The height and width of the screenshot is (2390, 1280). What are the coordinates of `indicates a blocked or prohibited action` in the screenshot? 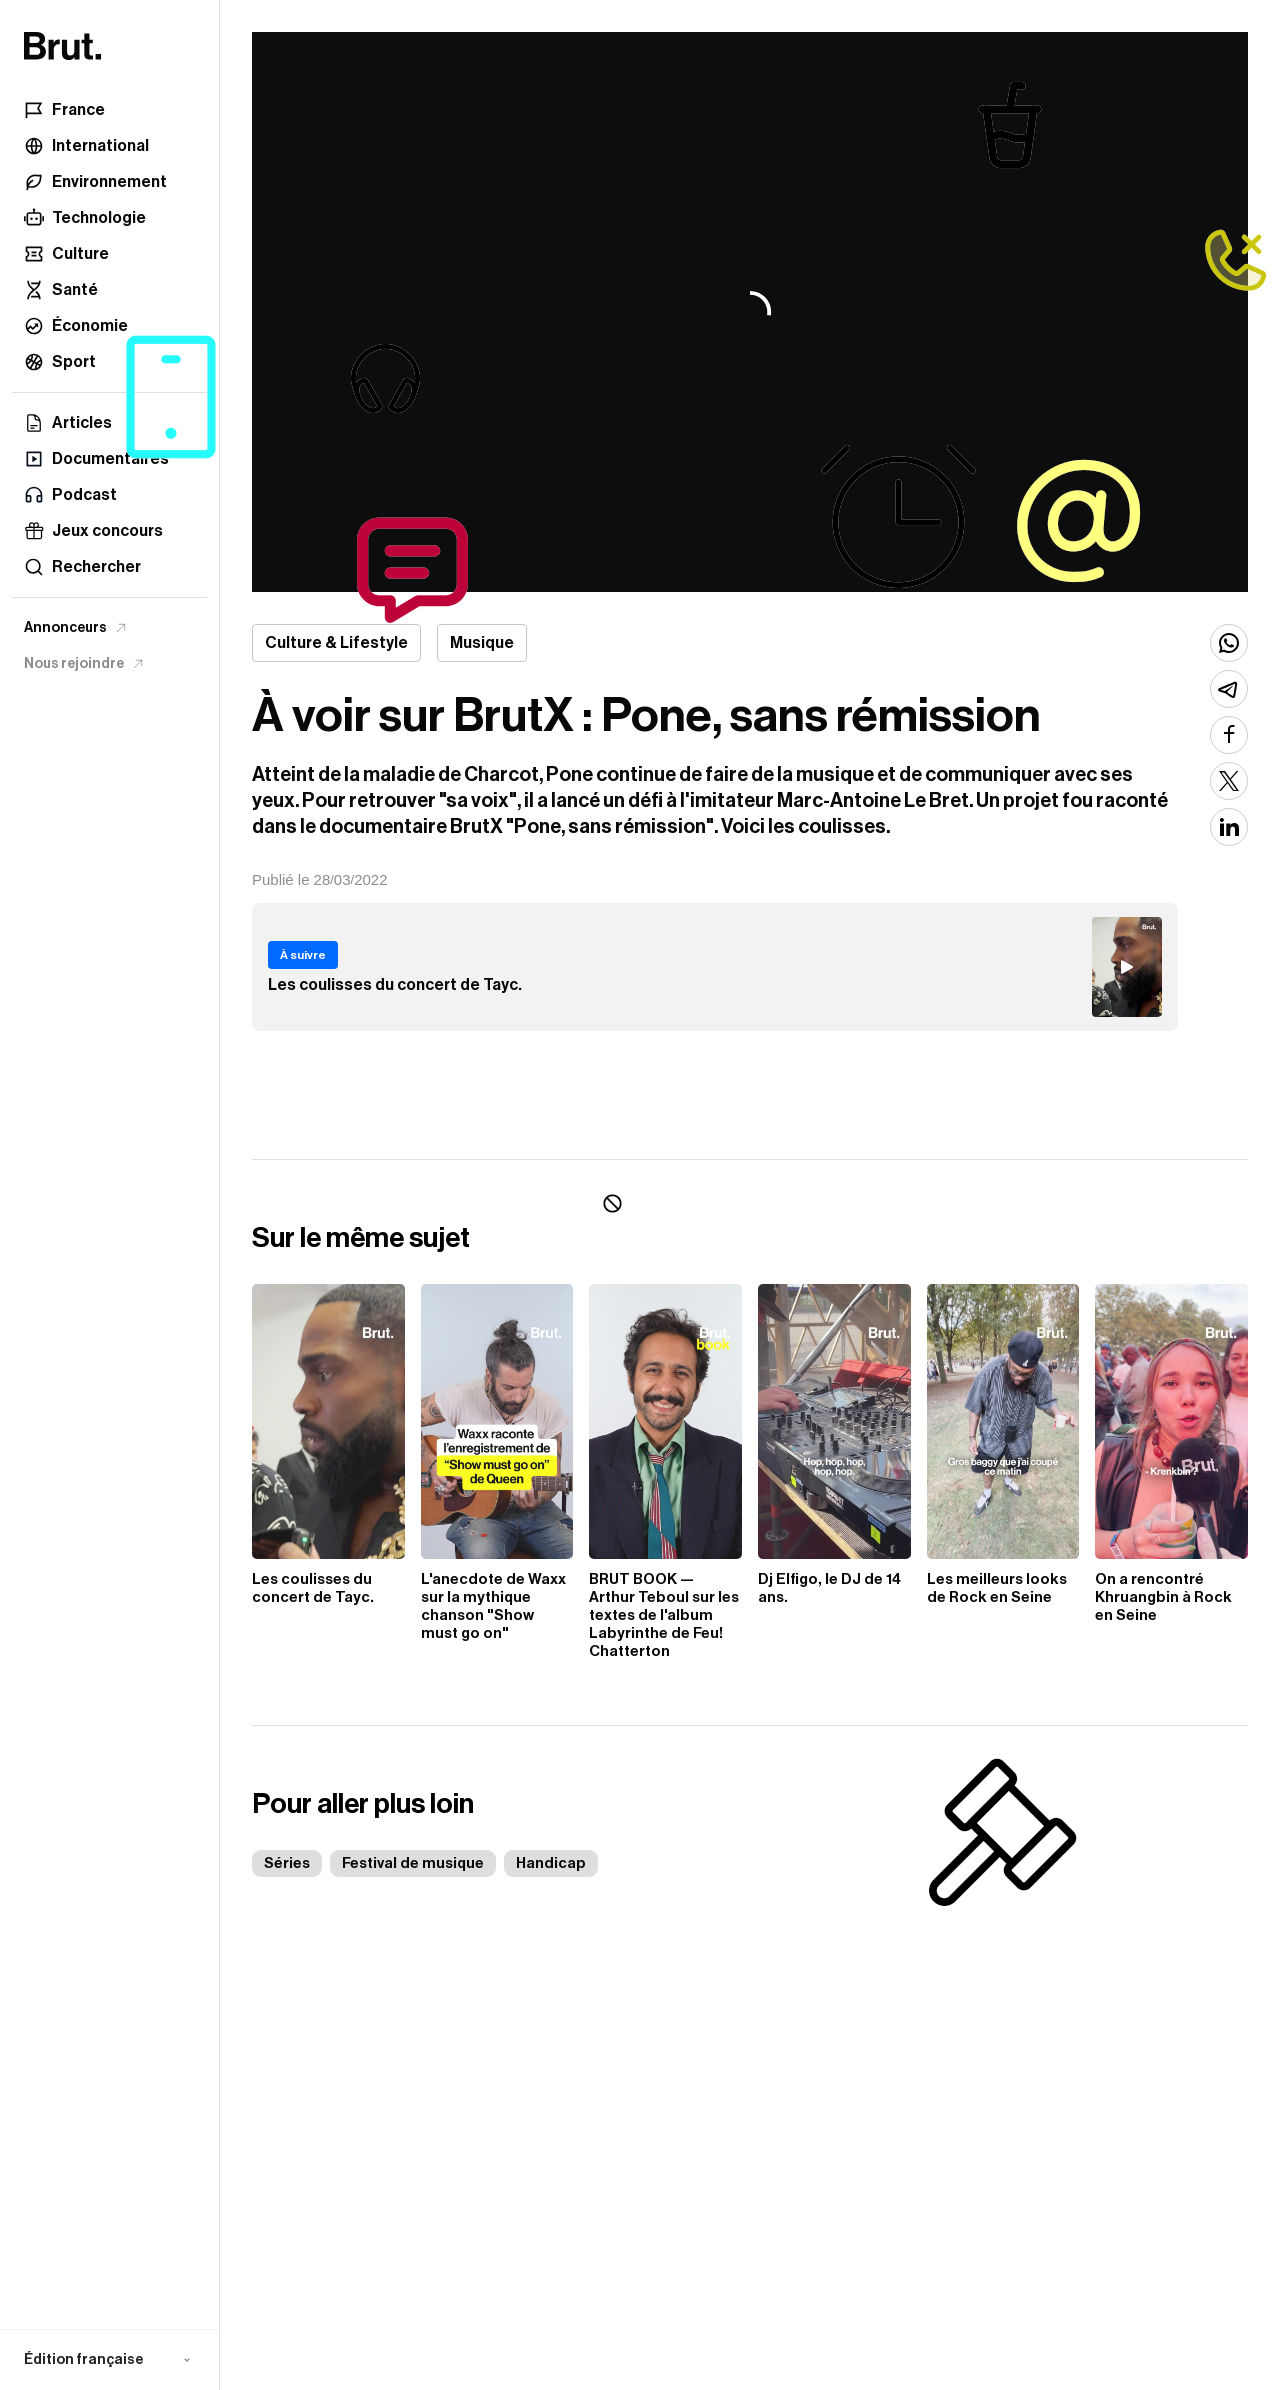 It's located at (612, 1203).